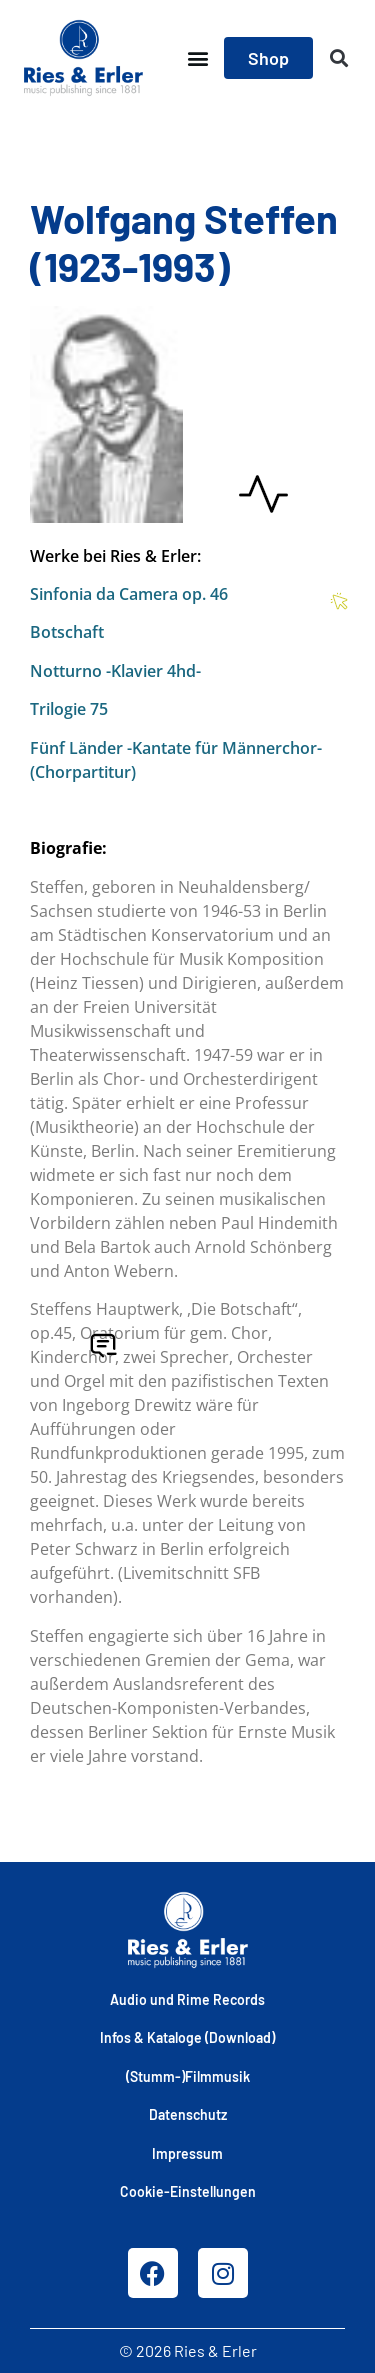 Image resolution: width=375 pixels, height=2373 pixels. I want to click on remove a message from the conversation, so click(103, 1345).